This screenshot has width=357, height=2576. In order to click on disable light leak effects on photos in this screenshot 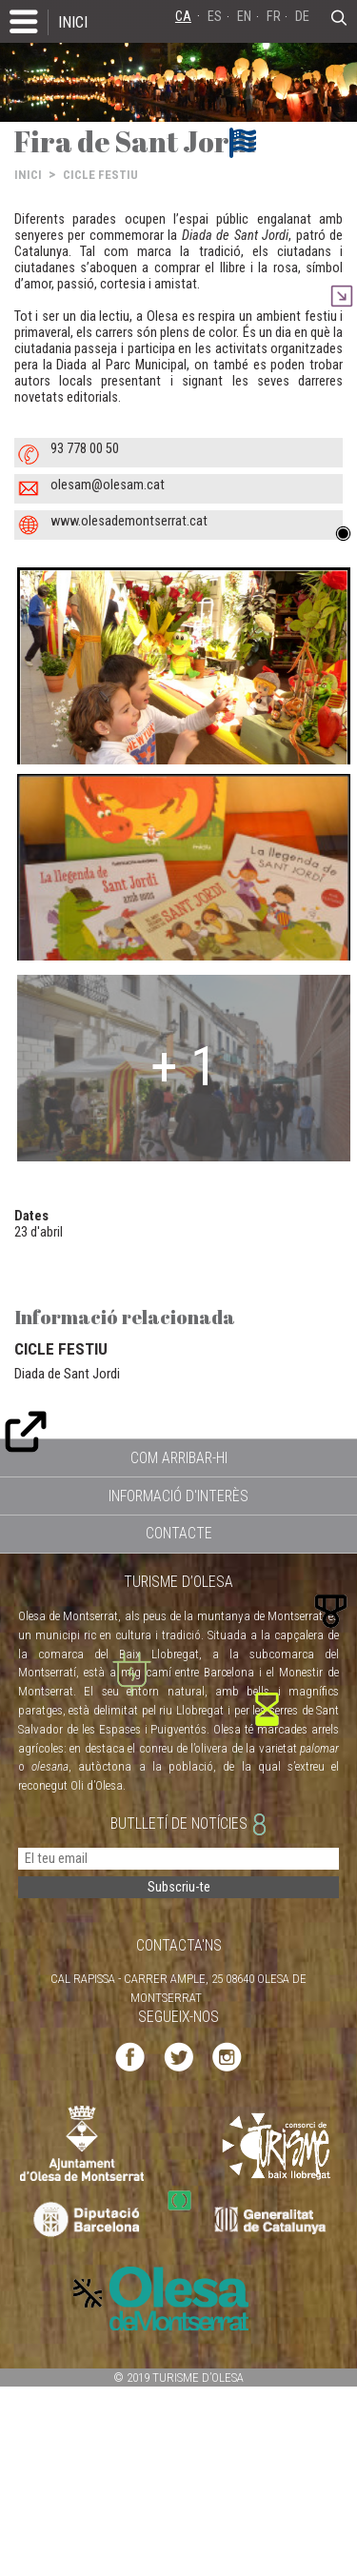, I will do `click(88, 2293)`.